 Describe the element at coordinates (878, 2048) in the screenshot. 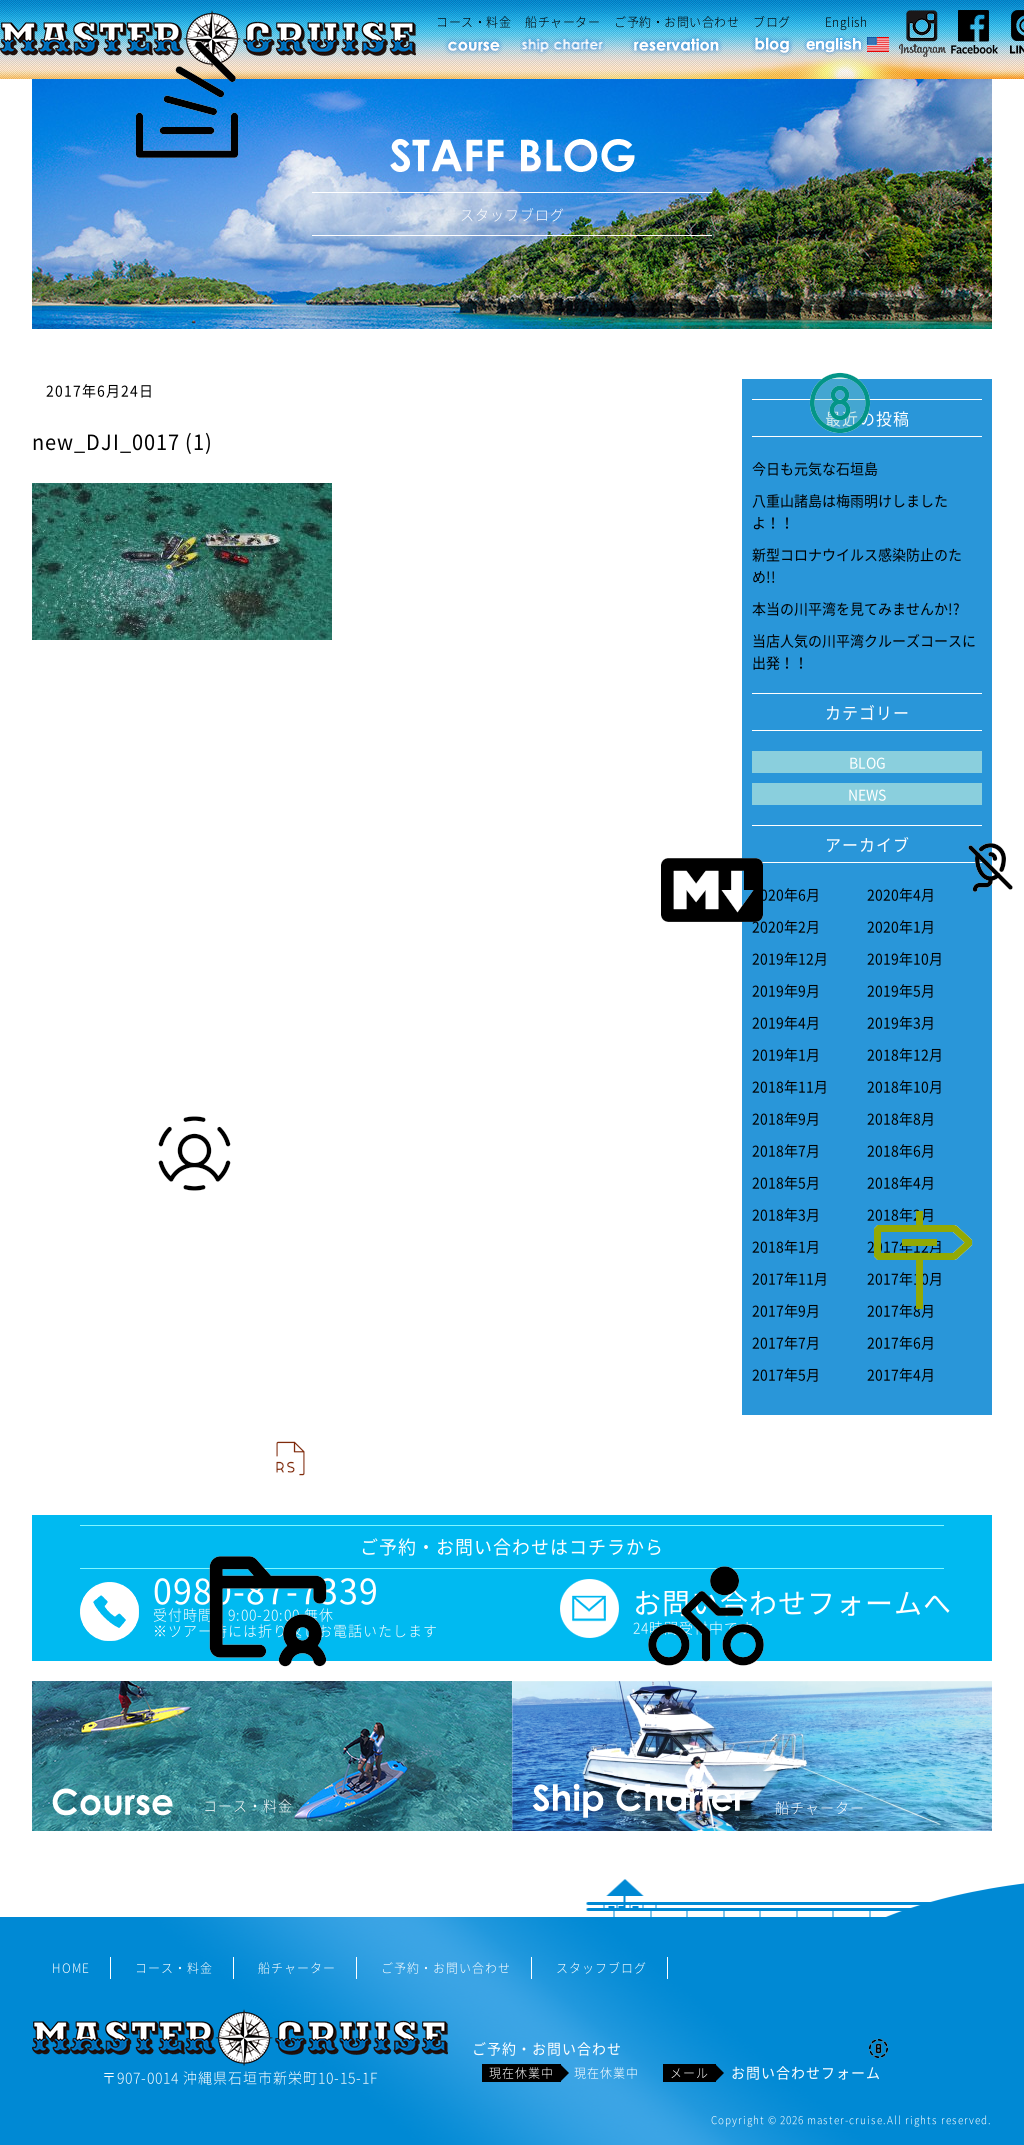

I see `step 8 in a multi-step process` at that location.